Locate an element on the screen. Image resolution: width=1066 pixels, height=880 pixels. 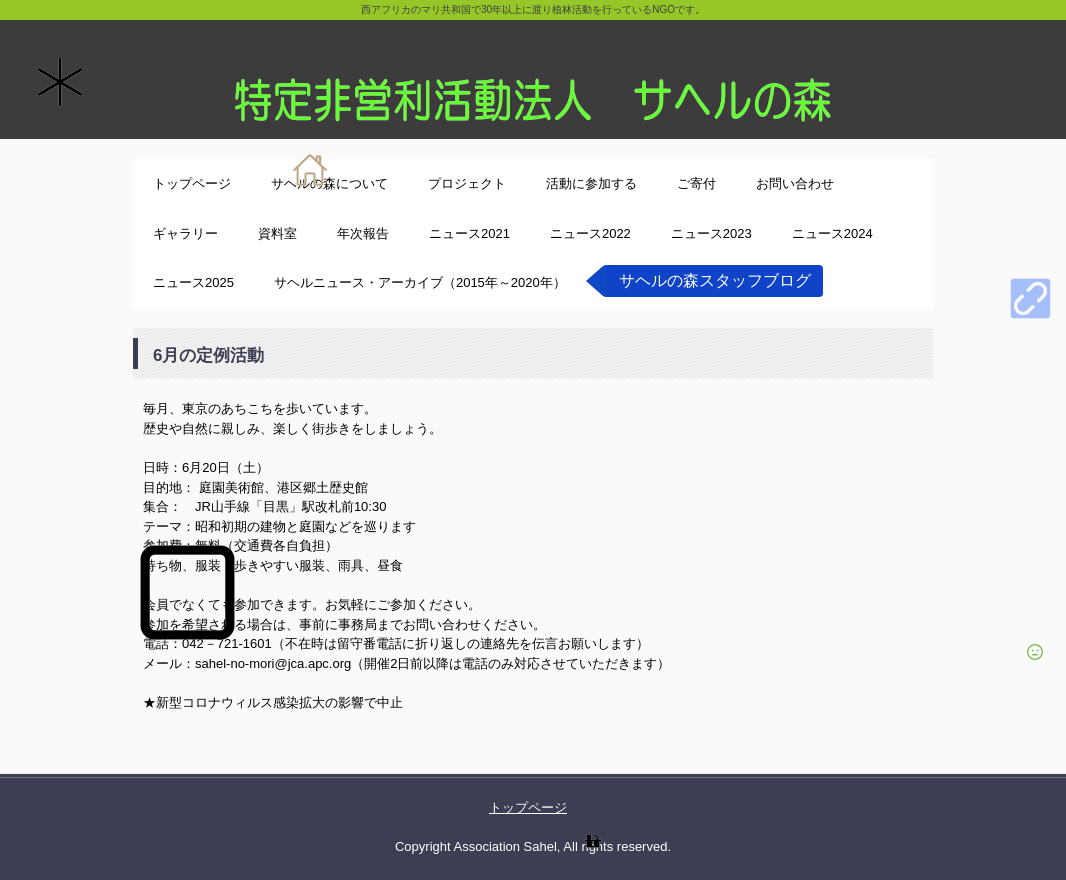
indicates a required field in a form is located at coordinates (60, 82).